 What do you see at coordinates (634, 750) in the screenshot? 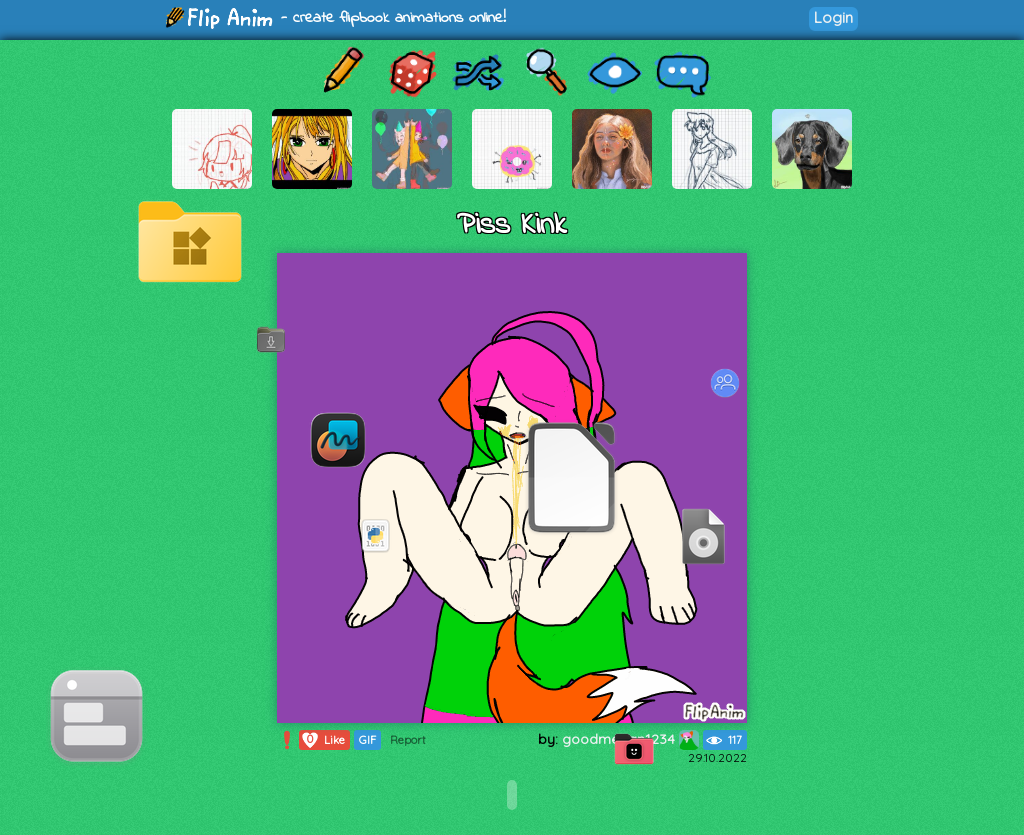
I see `open adobe creative cloud files folder` at bounding box center [634, 750].